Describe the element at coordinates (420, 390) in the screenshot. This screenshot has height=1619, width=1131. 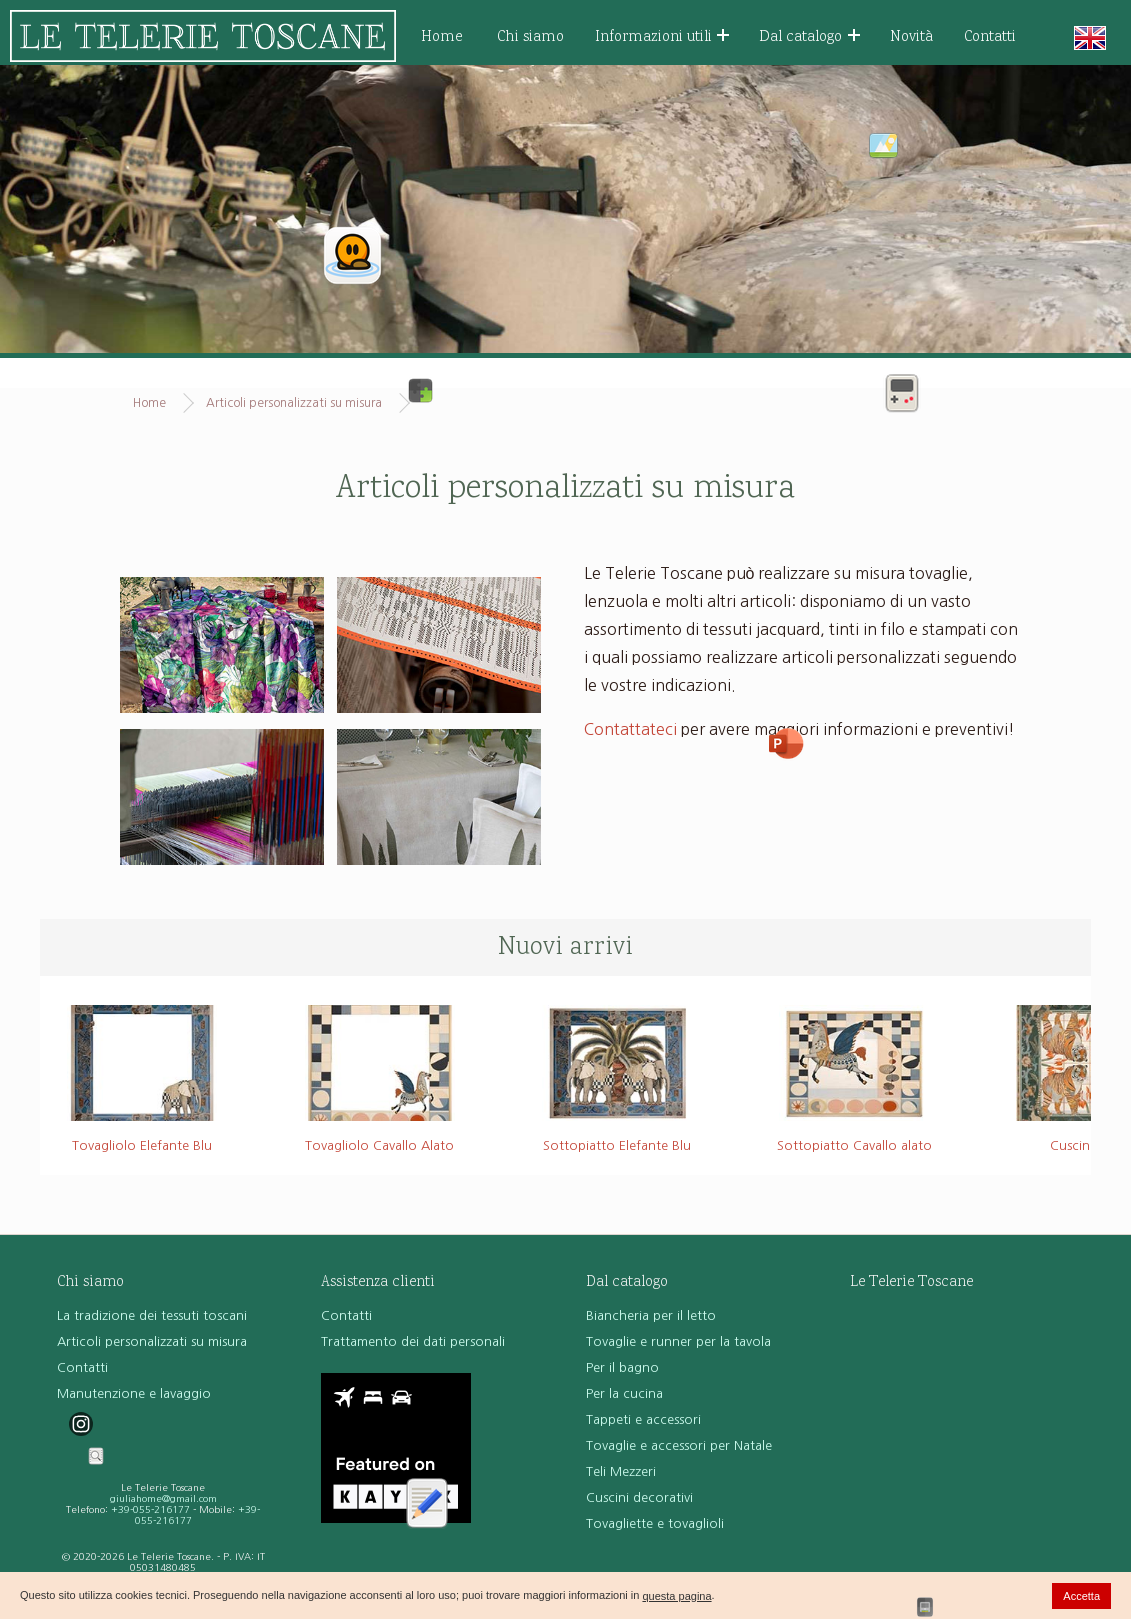
I see `open gnome shell extensions manager` at that location.